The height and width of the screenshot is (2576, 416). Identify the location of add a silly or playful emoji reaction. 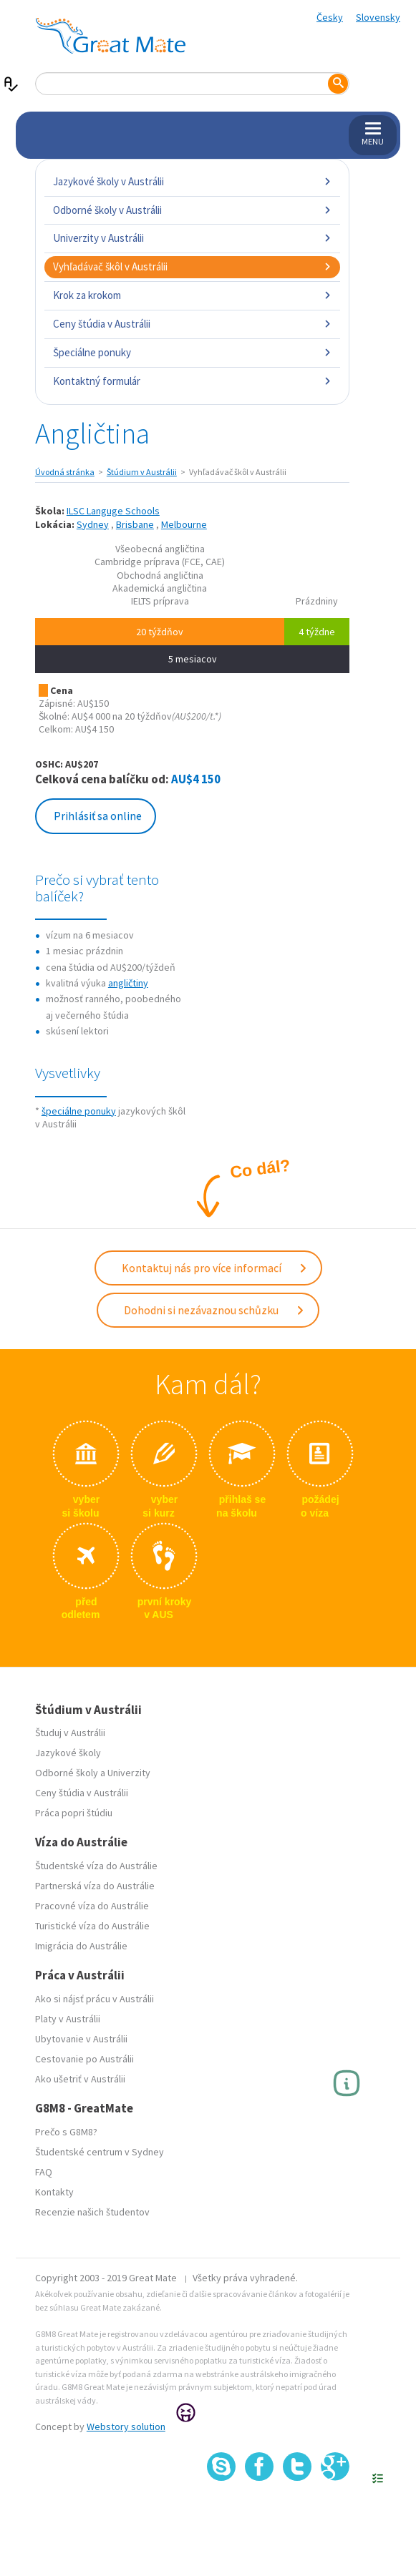
(185, 2412).